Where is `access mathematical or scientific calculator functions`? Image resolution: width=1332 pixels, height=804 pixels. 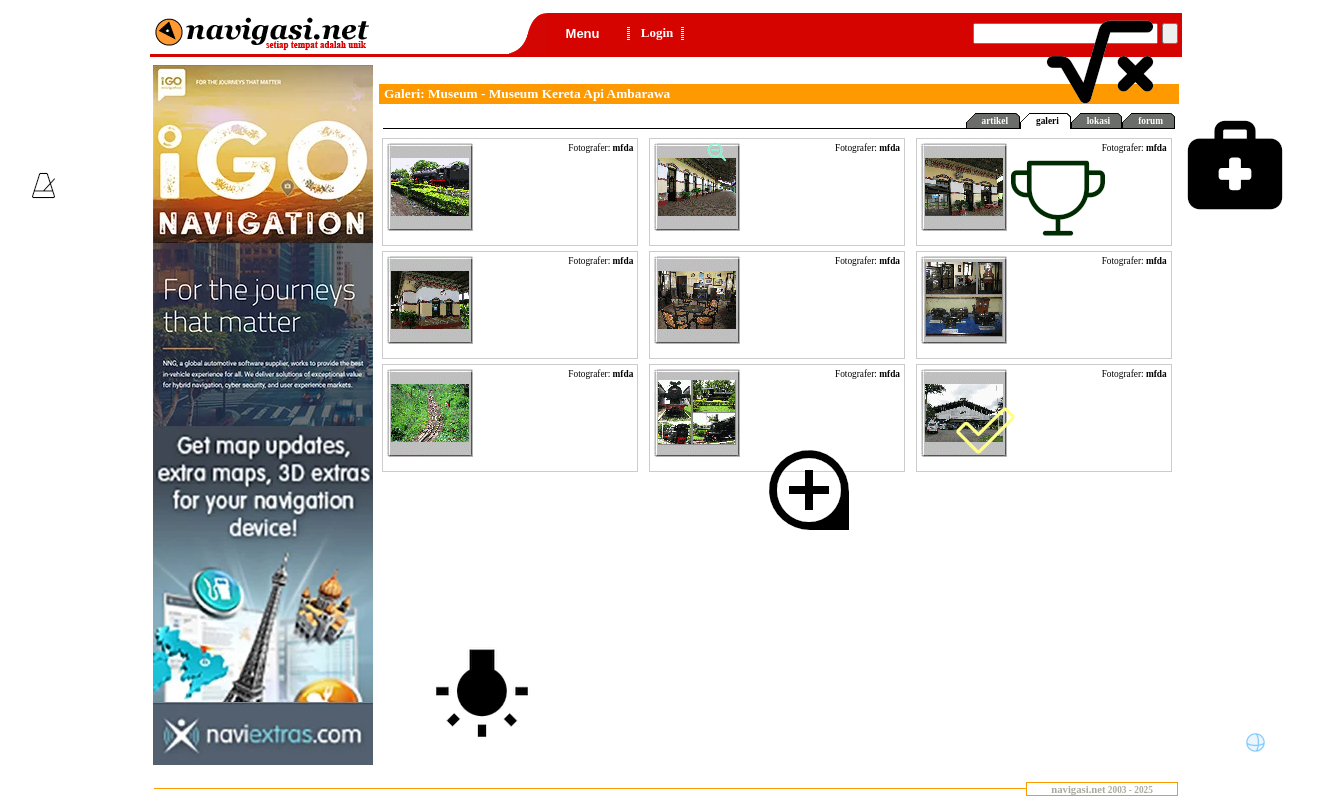 access mathematical or scientific calculator functions is located at coordinates (1100, 62).